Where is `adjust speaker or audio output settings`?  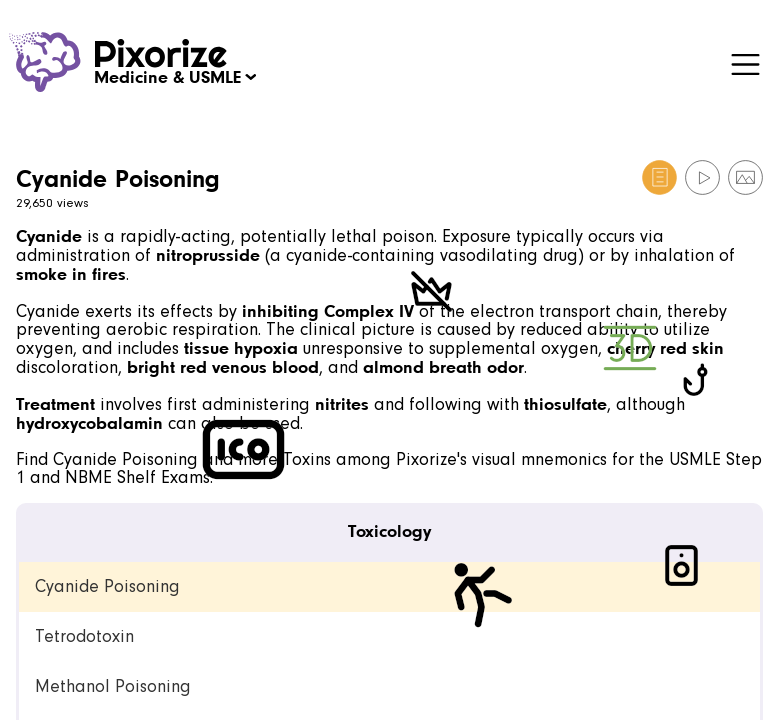
adjust speaker or audio output settings is located at coordinates (681, 565).